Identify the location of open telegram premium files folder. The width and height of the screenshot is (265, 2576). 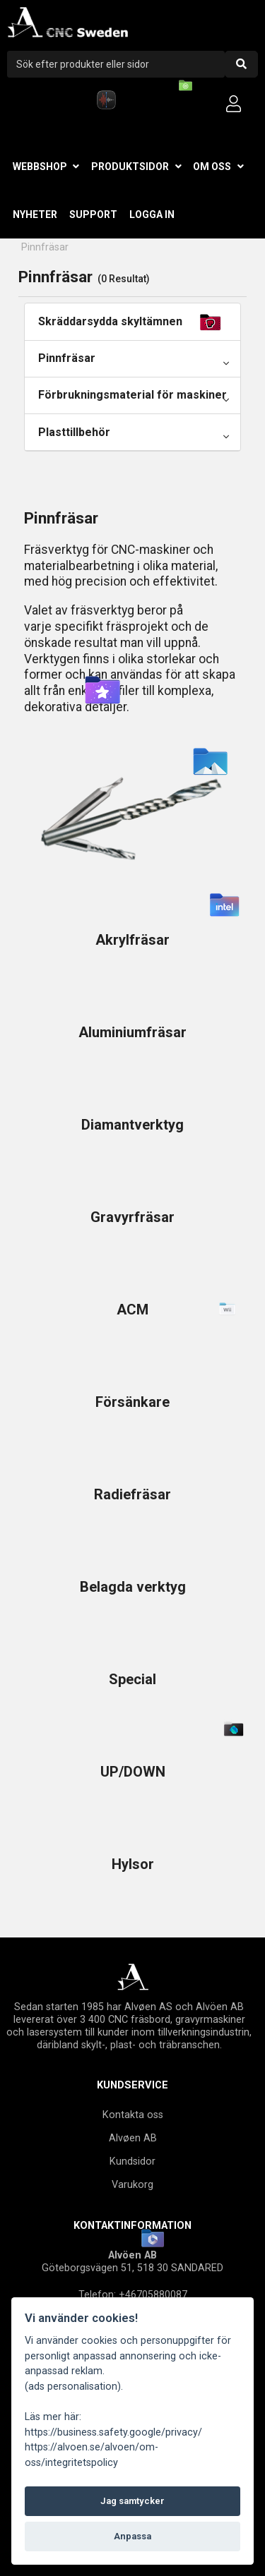
(102, 691).